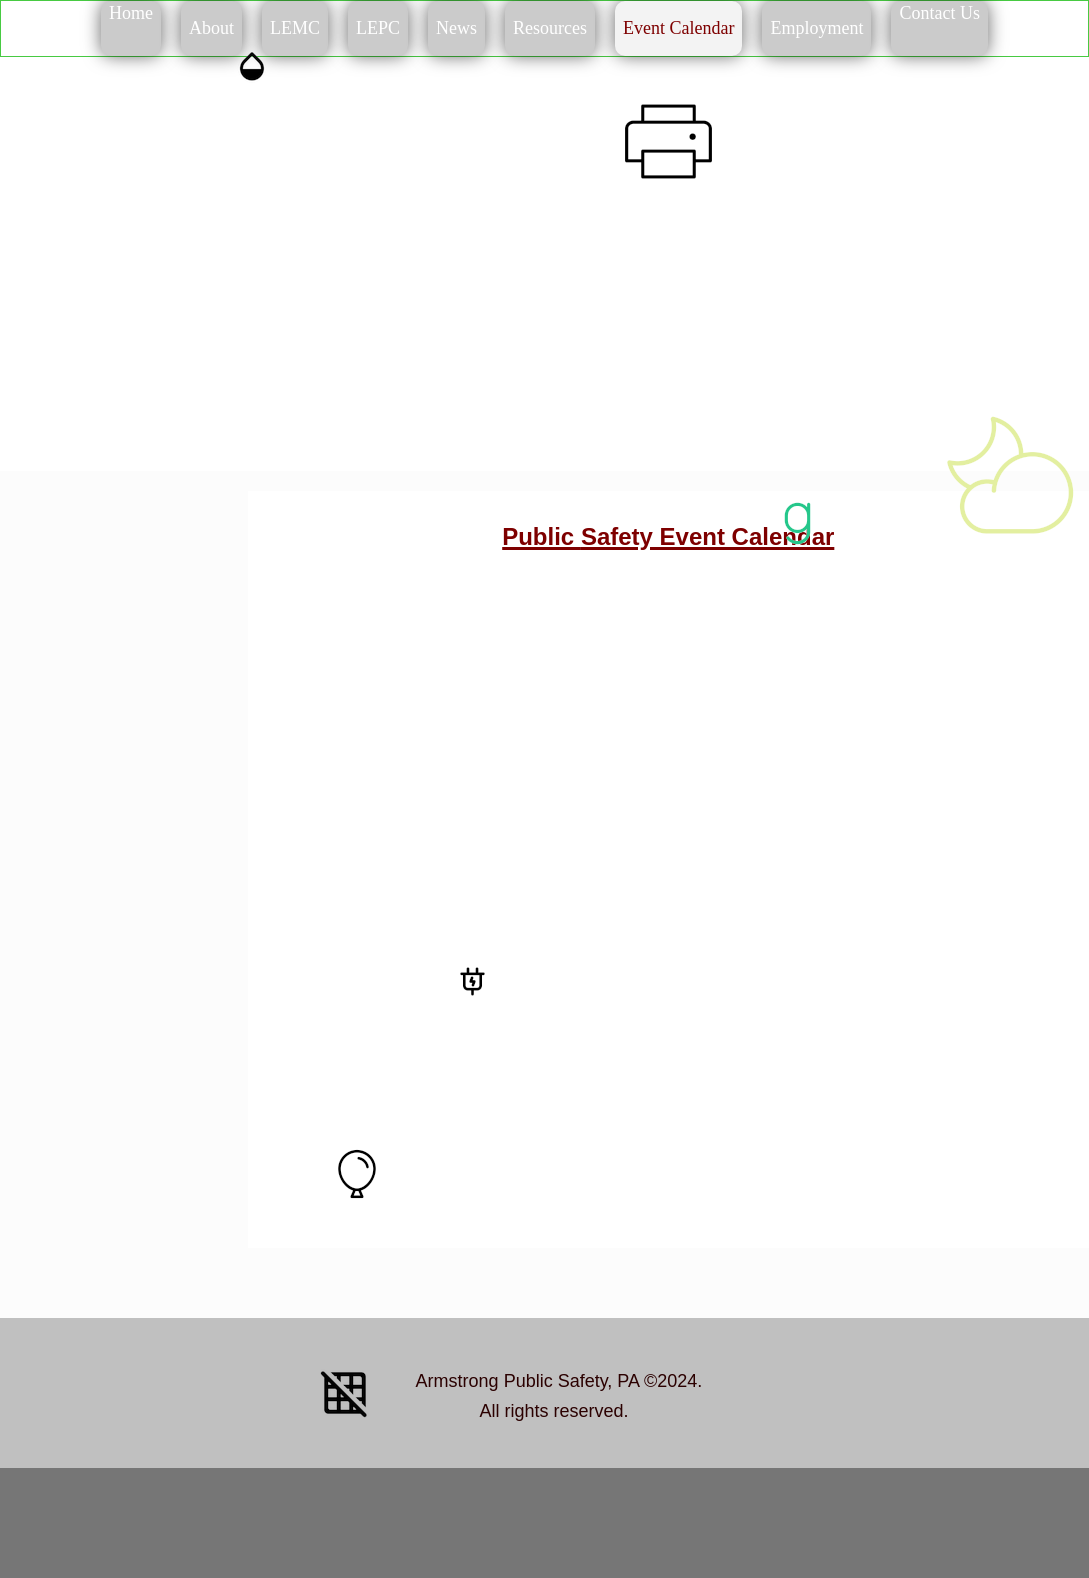  I want to click on print the current document, so click(668, 141).